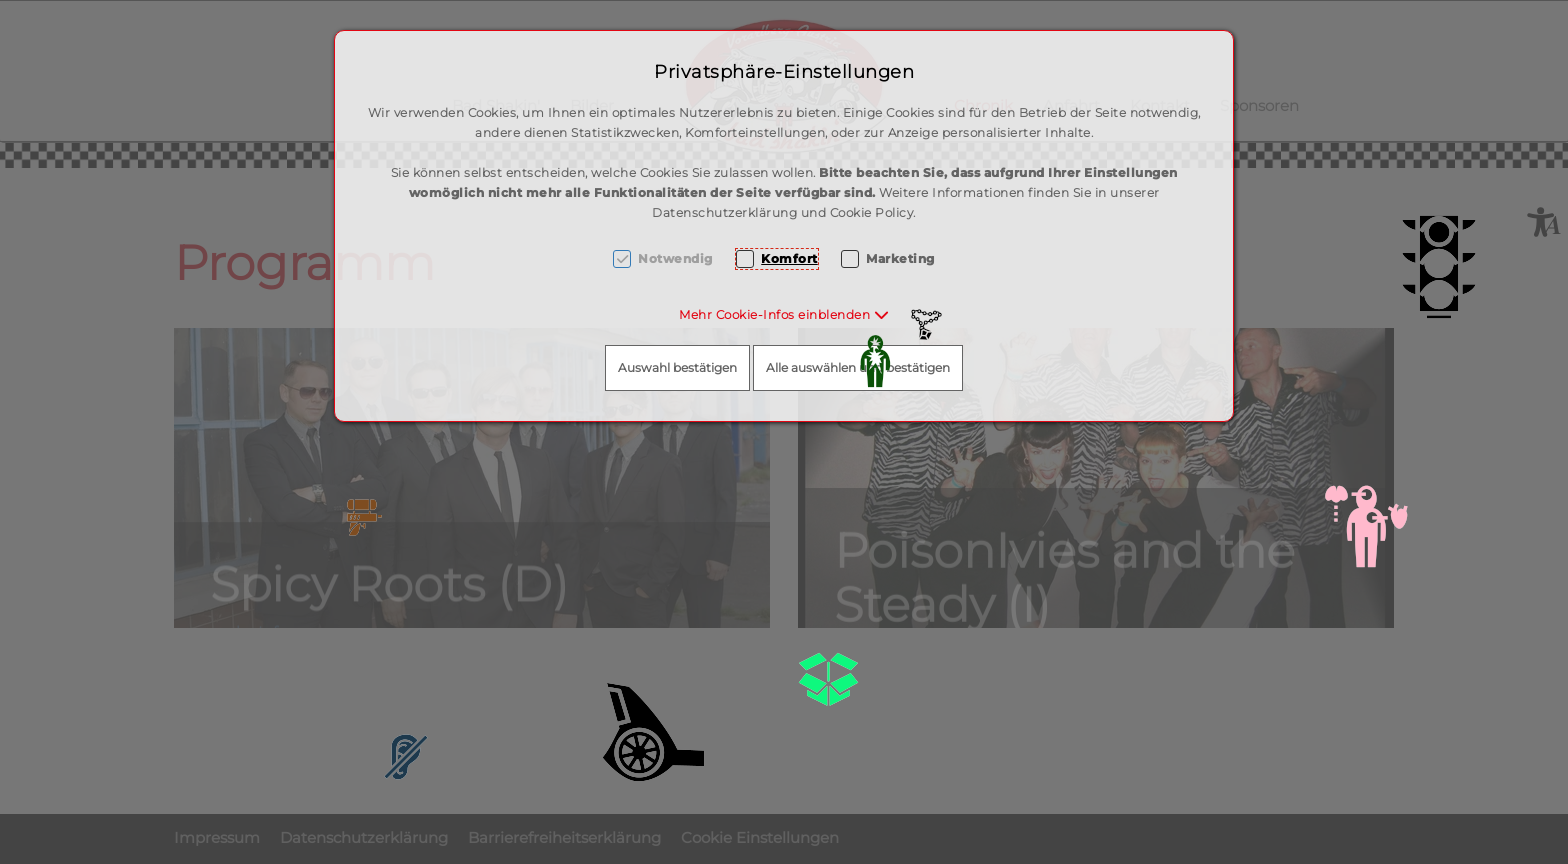  What do you see at coordinates (1439, 267) in the screenshot?
I see `indicates a stopped or halted state` at bounding box center [1439, 267].